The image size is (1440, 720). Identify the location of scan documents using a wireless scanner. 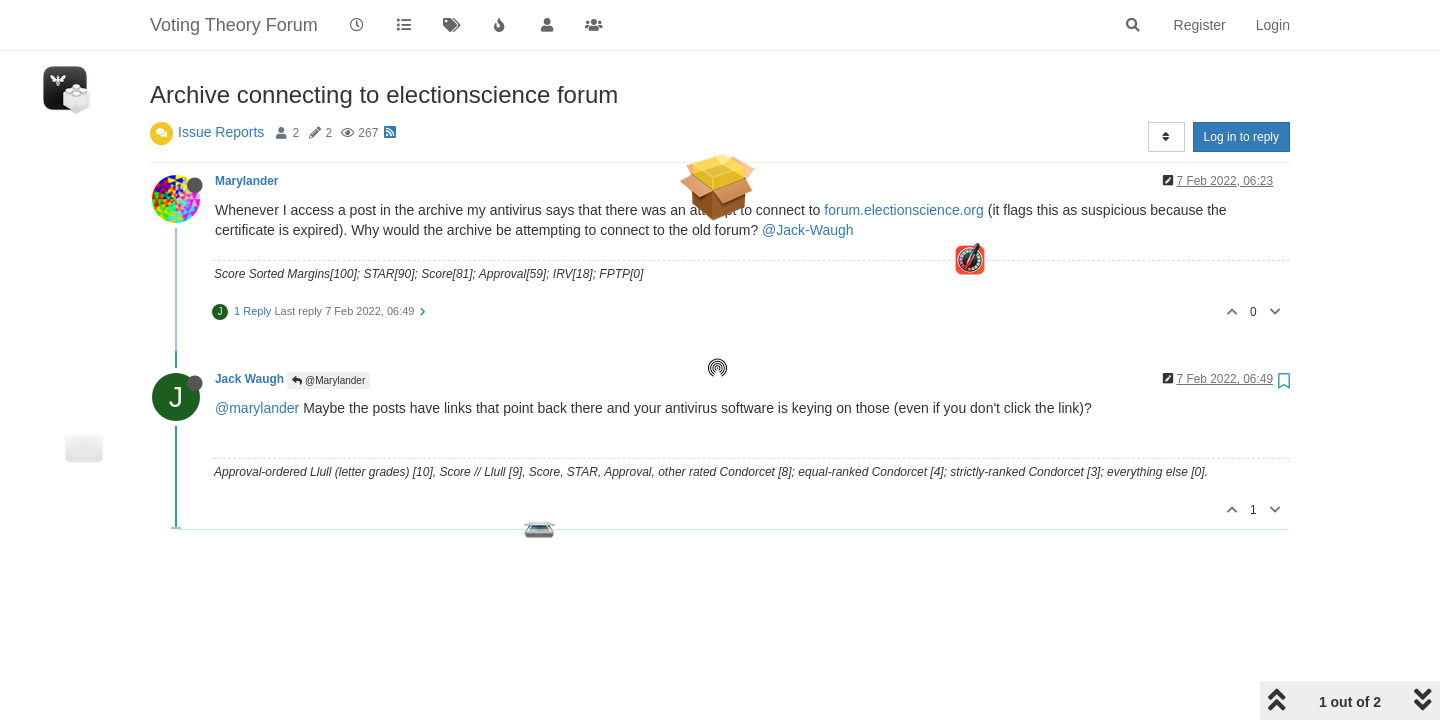
(539, 529).